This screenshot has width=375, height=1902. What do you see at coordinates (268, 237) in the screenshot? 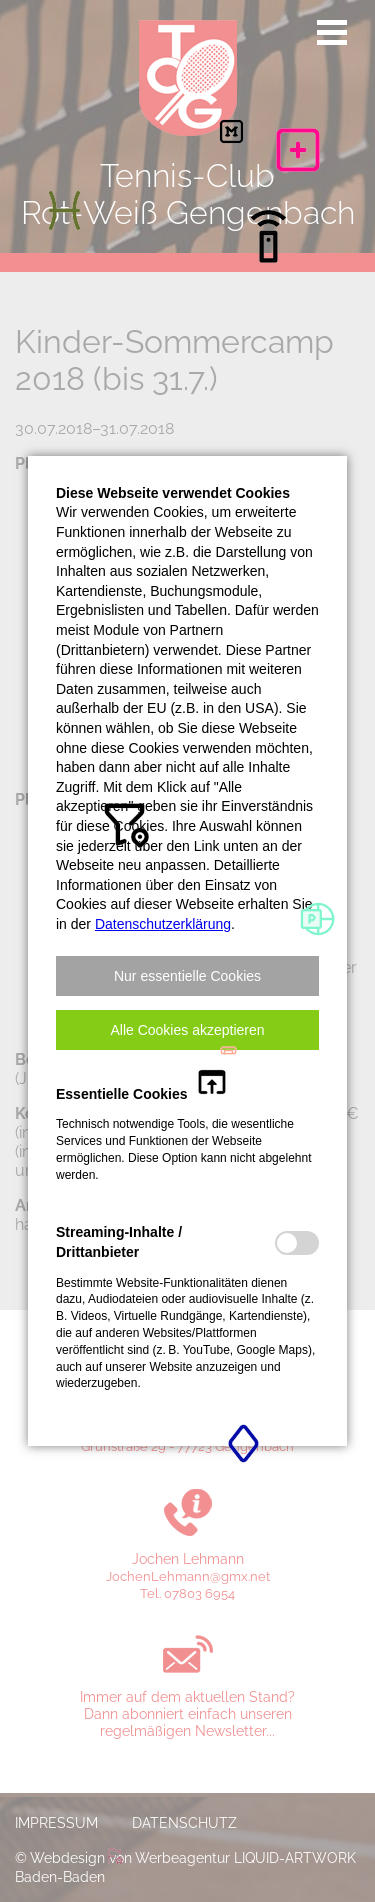
I see `access remote control settings` at bounding box center [268, 237].